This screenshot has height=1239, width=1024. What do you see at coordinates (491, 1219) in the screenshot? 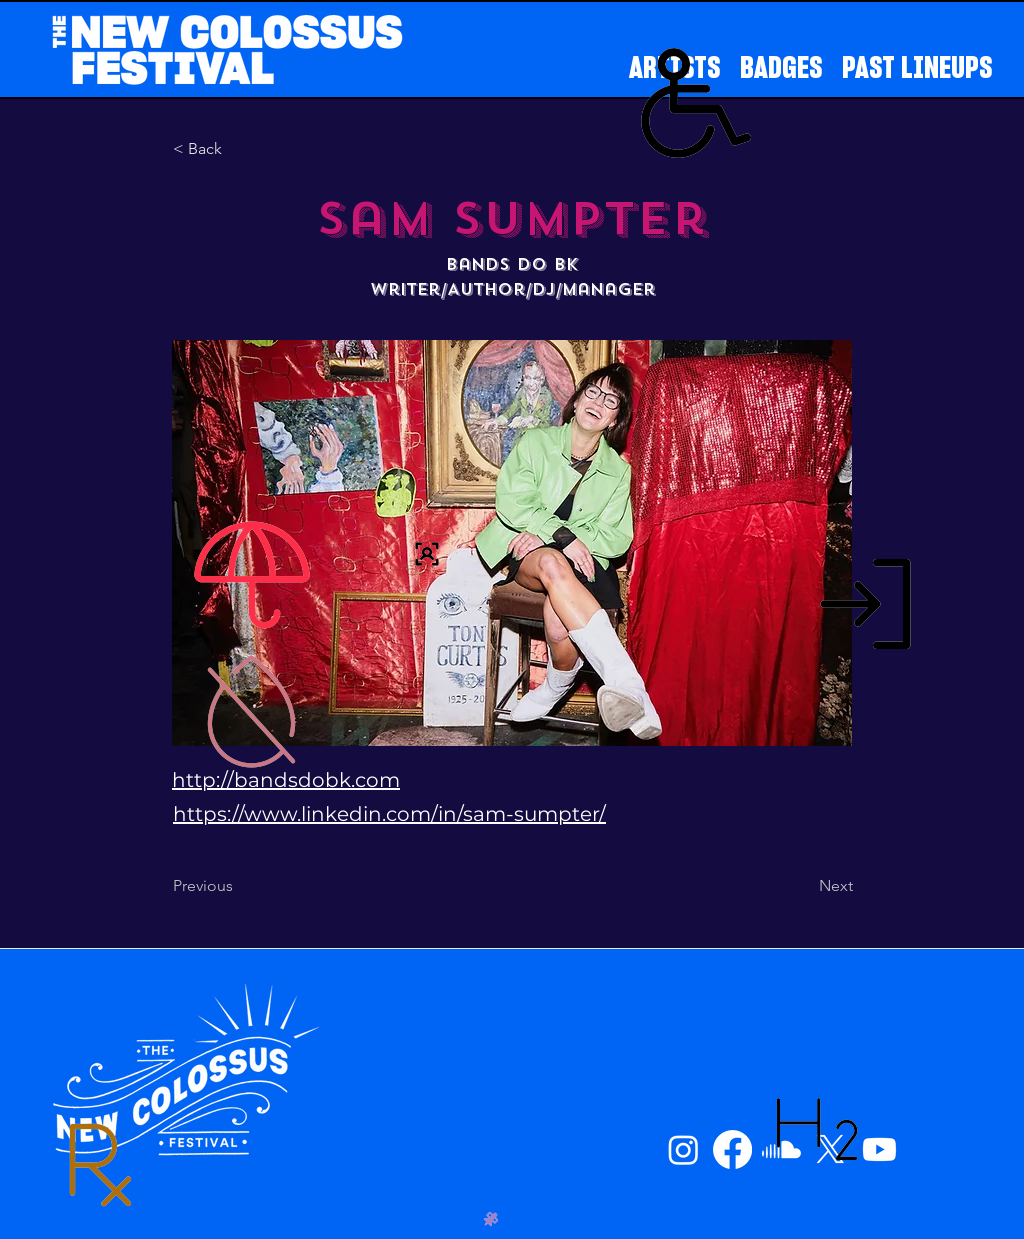
I see `access satellite connection settings` at bounding box center [491, 1219].